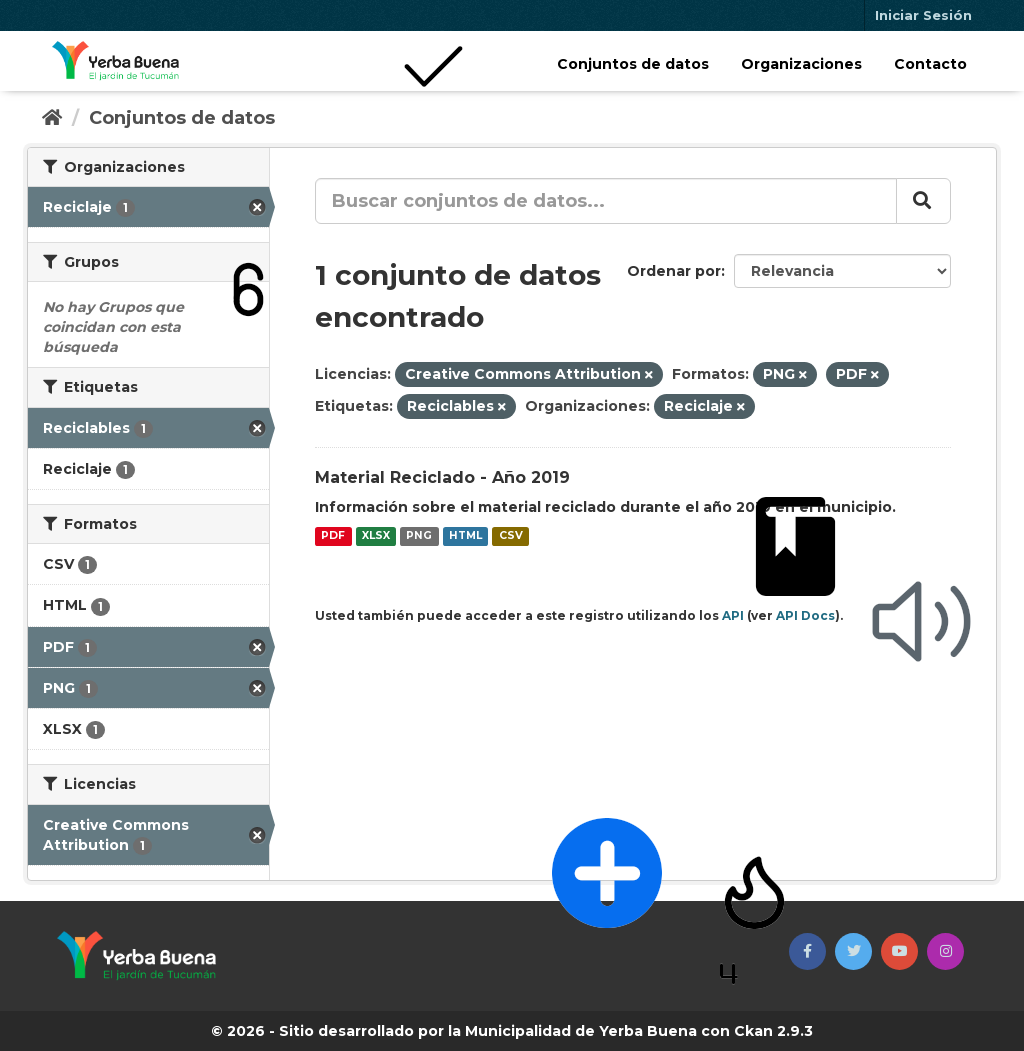 Image resolution: width=1024 pixels, height=1051 pixels. I want to click on numeric indicator showing the number four, so click(729, 974).